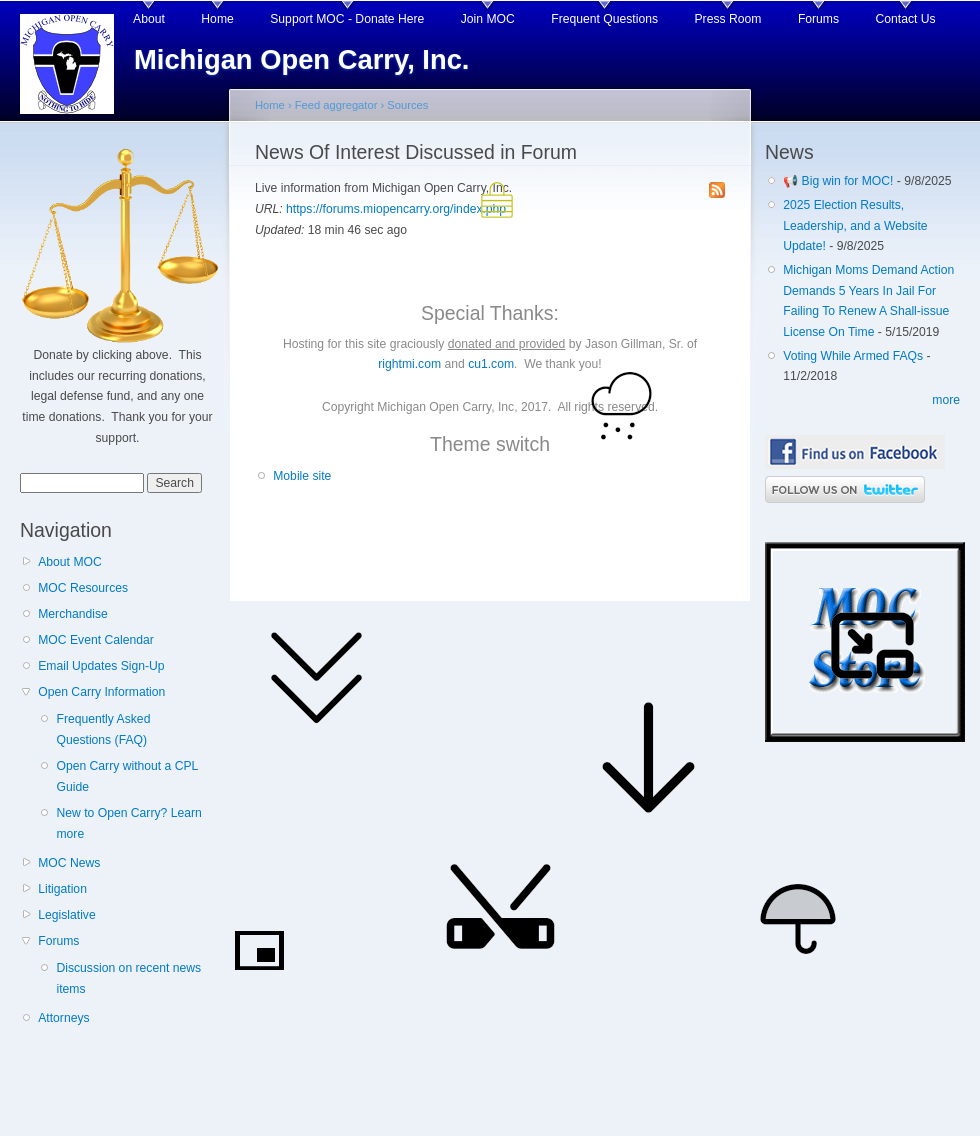 This screenshot has height=1136, width=980. I want to click on indicates a secure or encrypted connection, so click(497, 202).